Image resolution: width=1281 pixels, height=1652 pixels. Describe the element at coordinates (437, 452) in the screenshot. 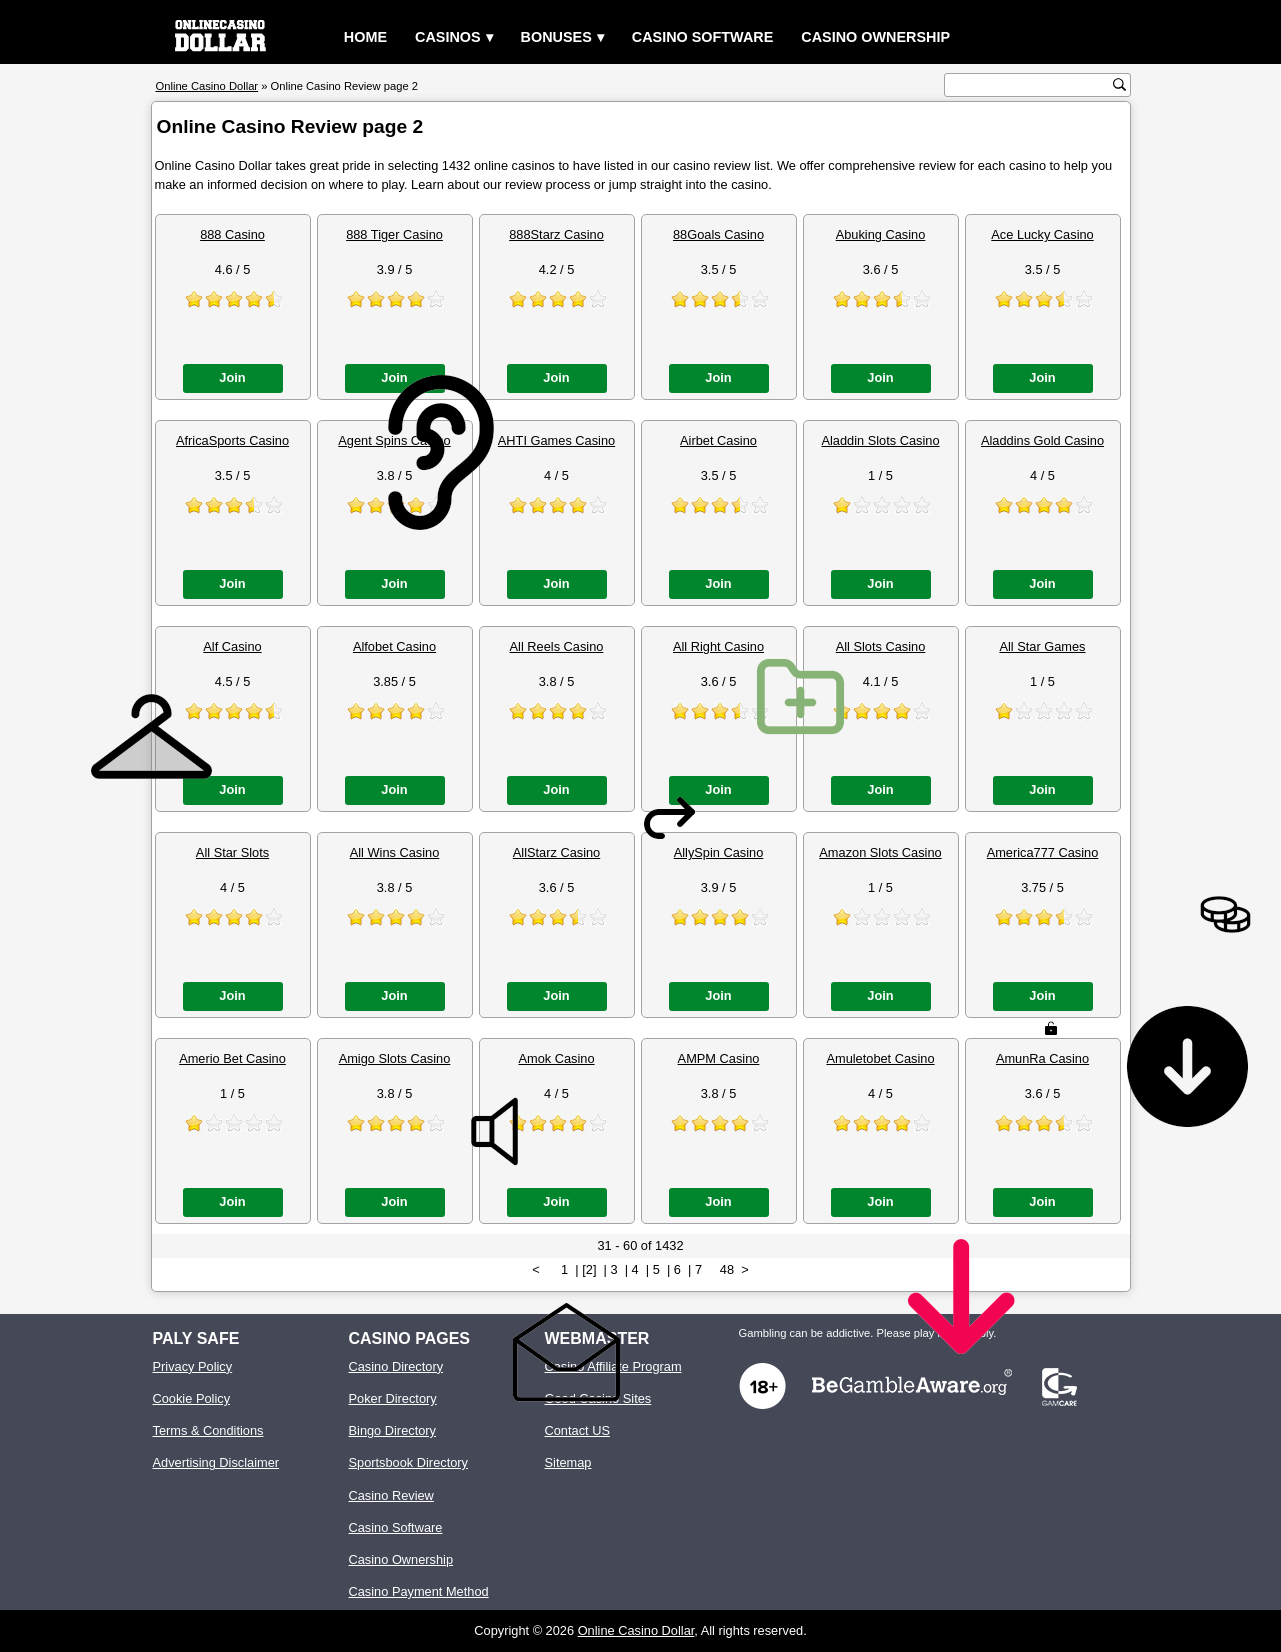

I see `access audio or sound settings` at that location.